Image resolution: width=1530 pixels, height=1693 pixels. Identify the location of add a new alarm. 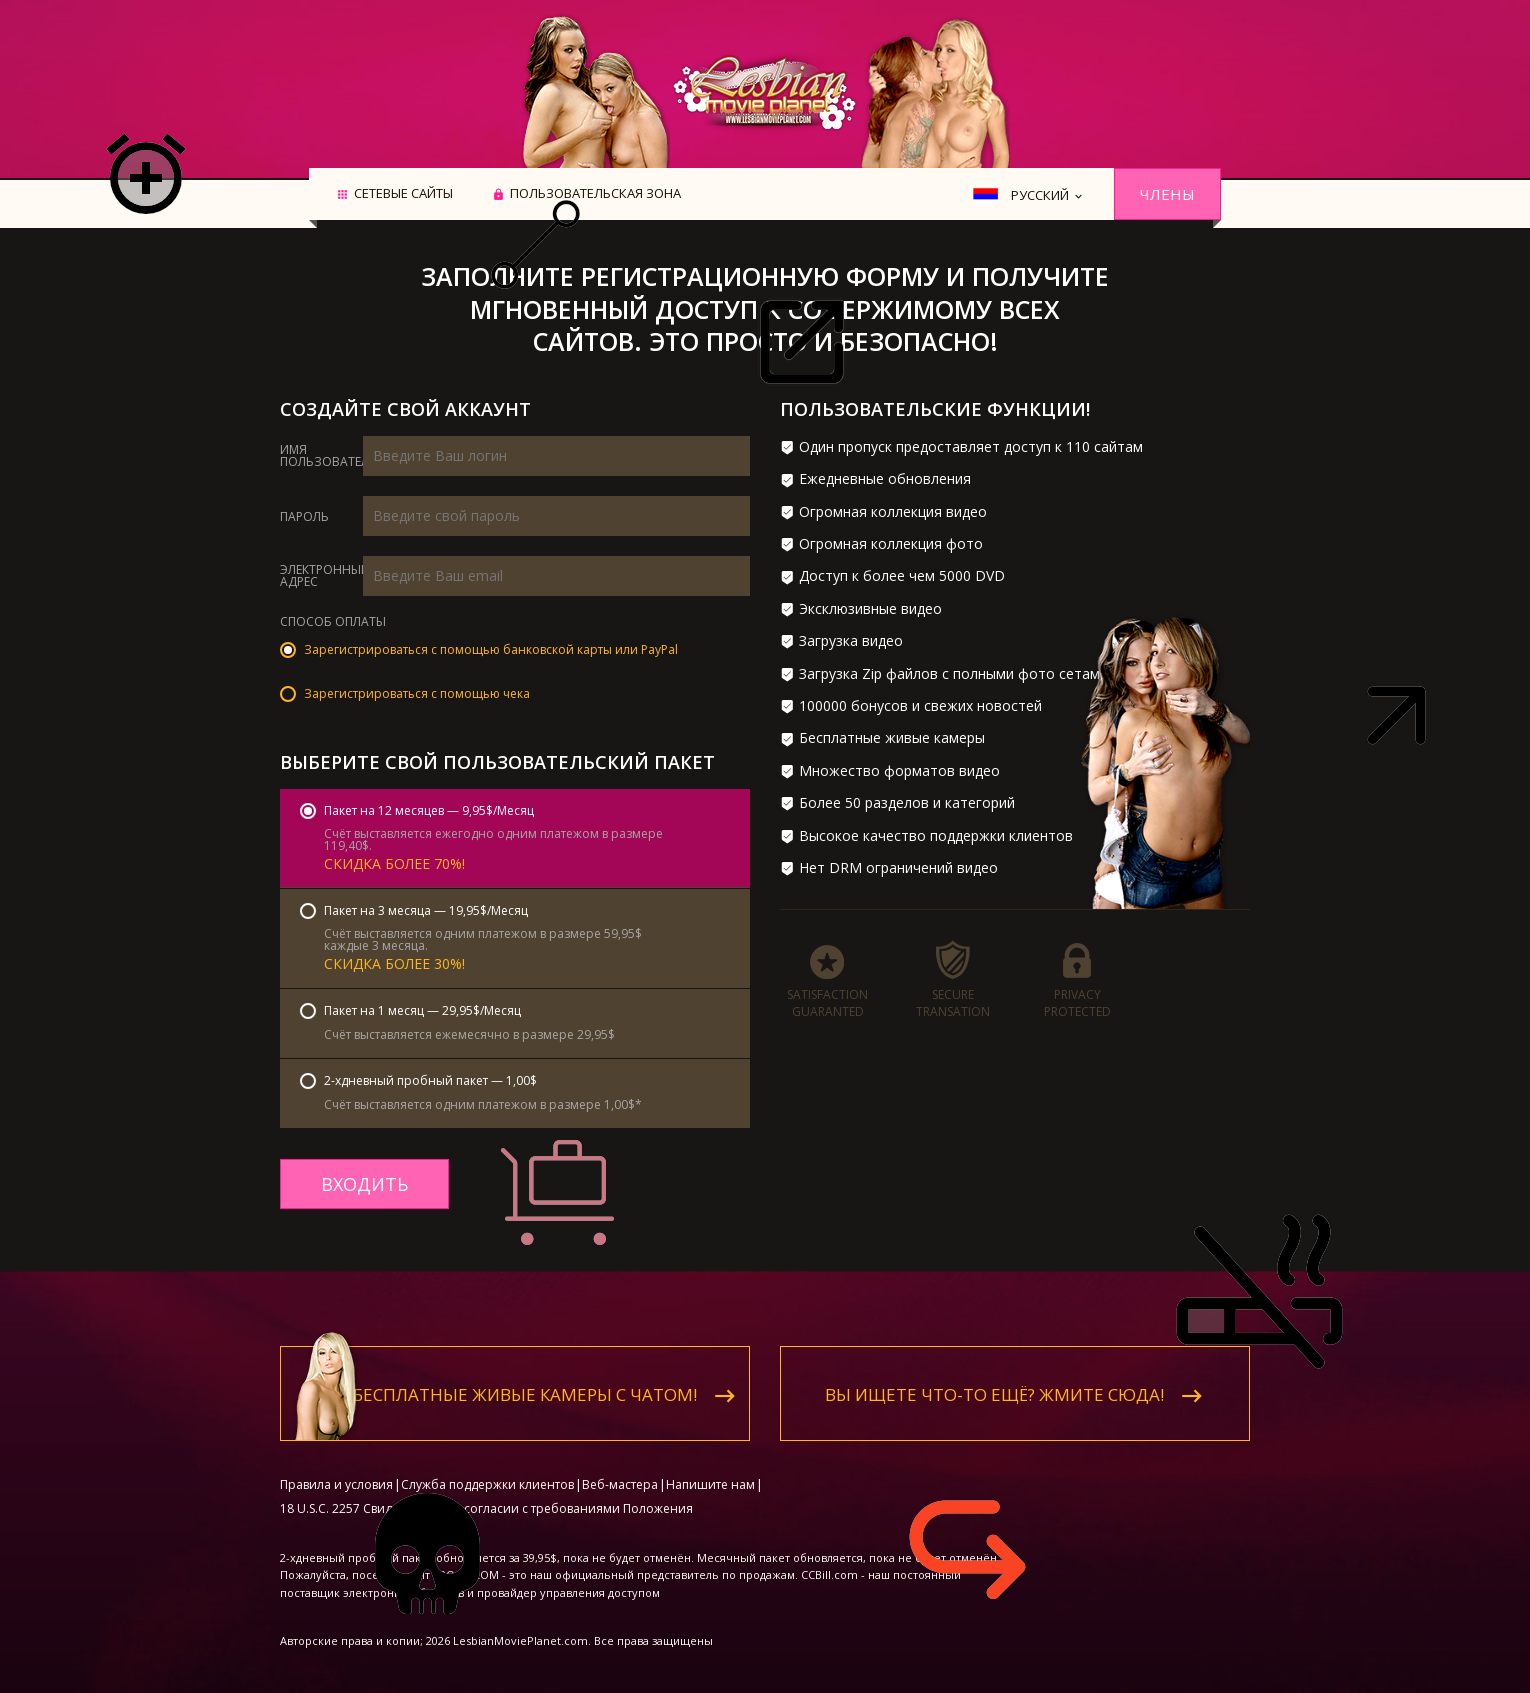
(146, 174).